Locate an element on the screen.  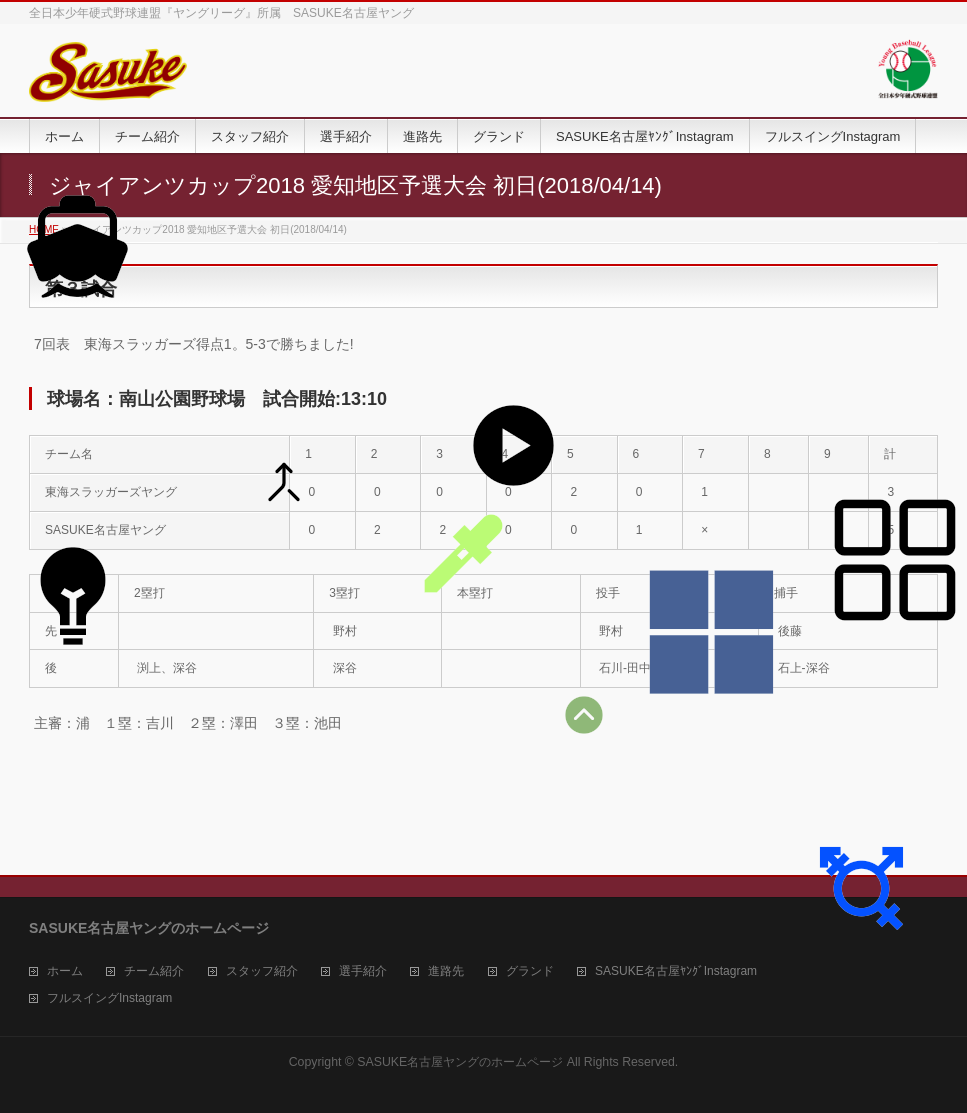
sign in with Microsoft account is located at coordinates (711, 632).